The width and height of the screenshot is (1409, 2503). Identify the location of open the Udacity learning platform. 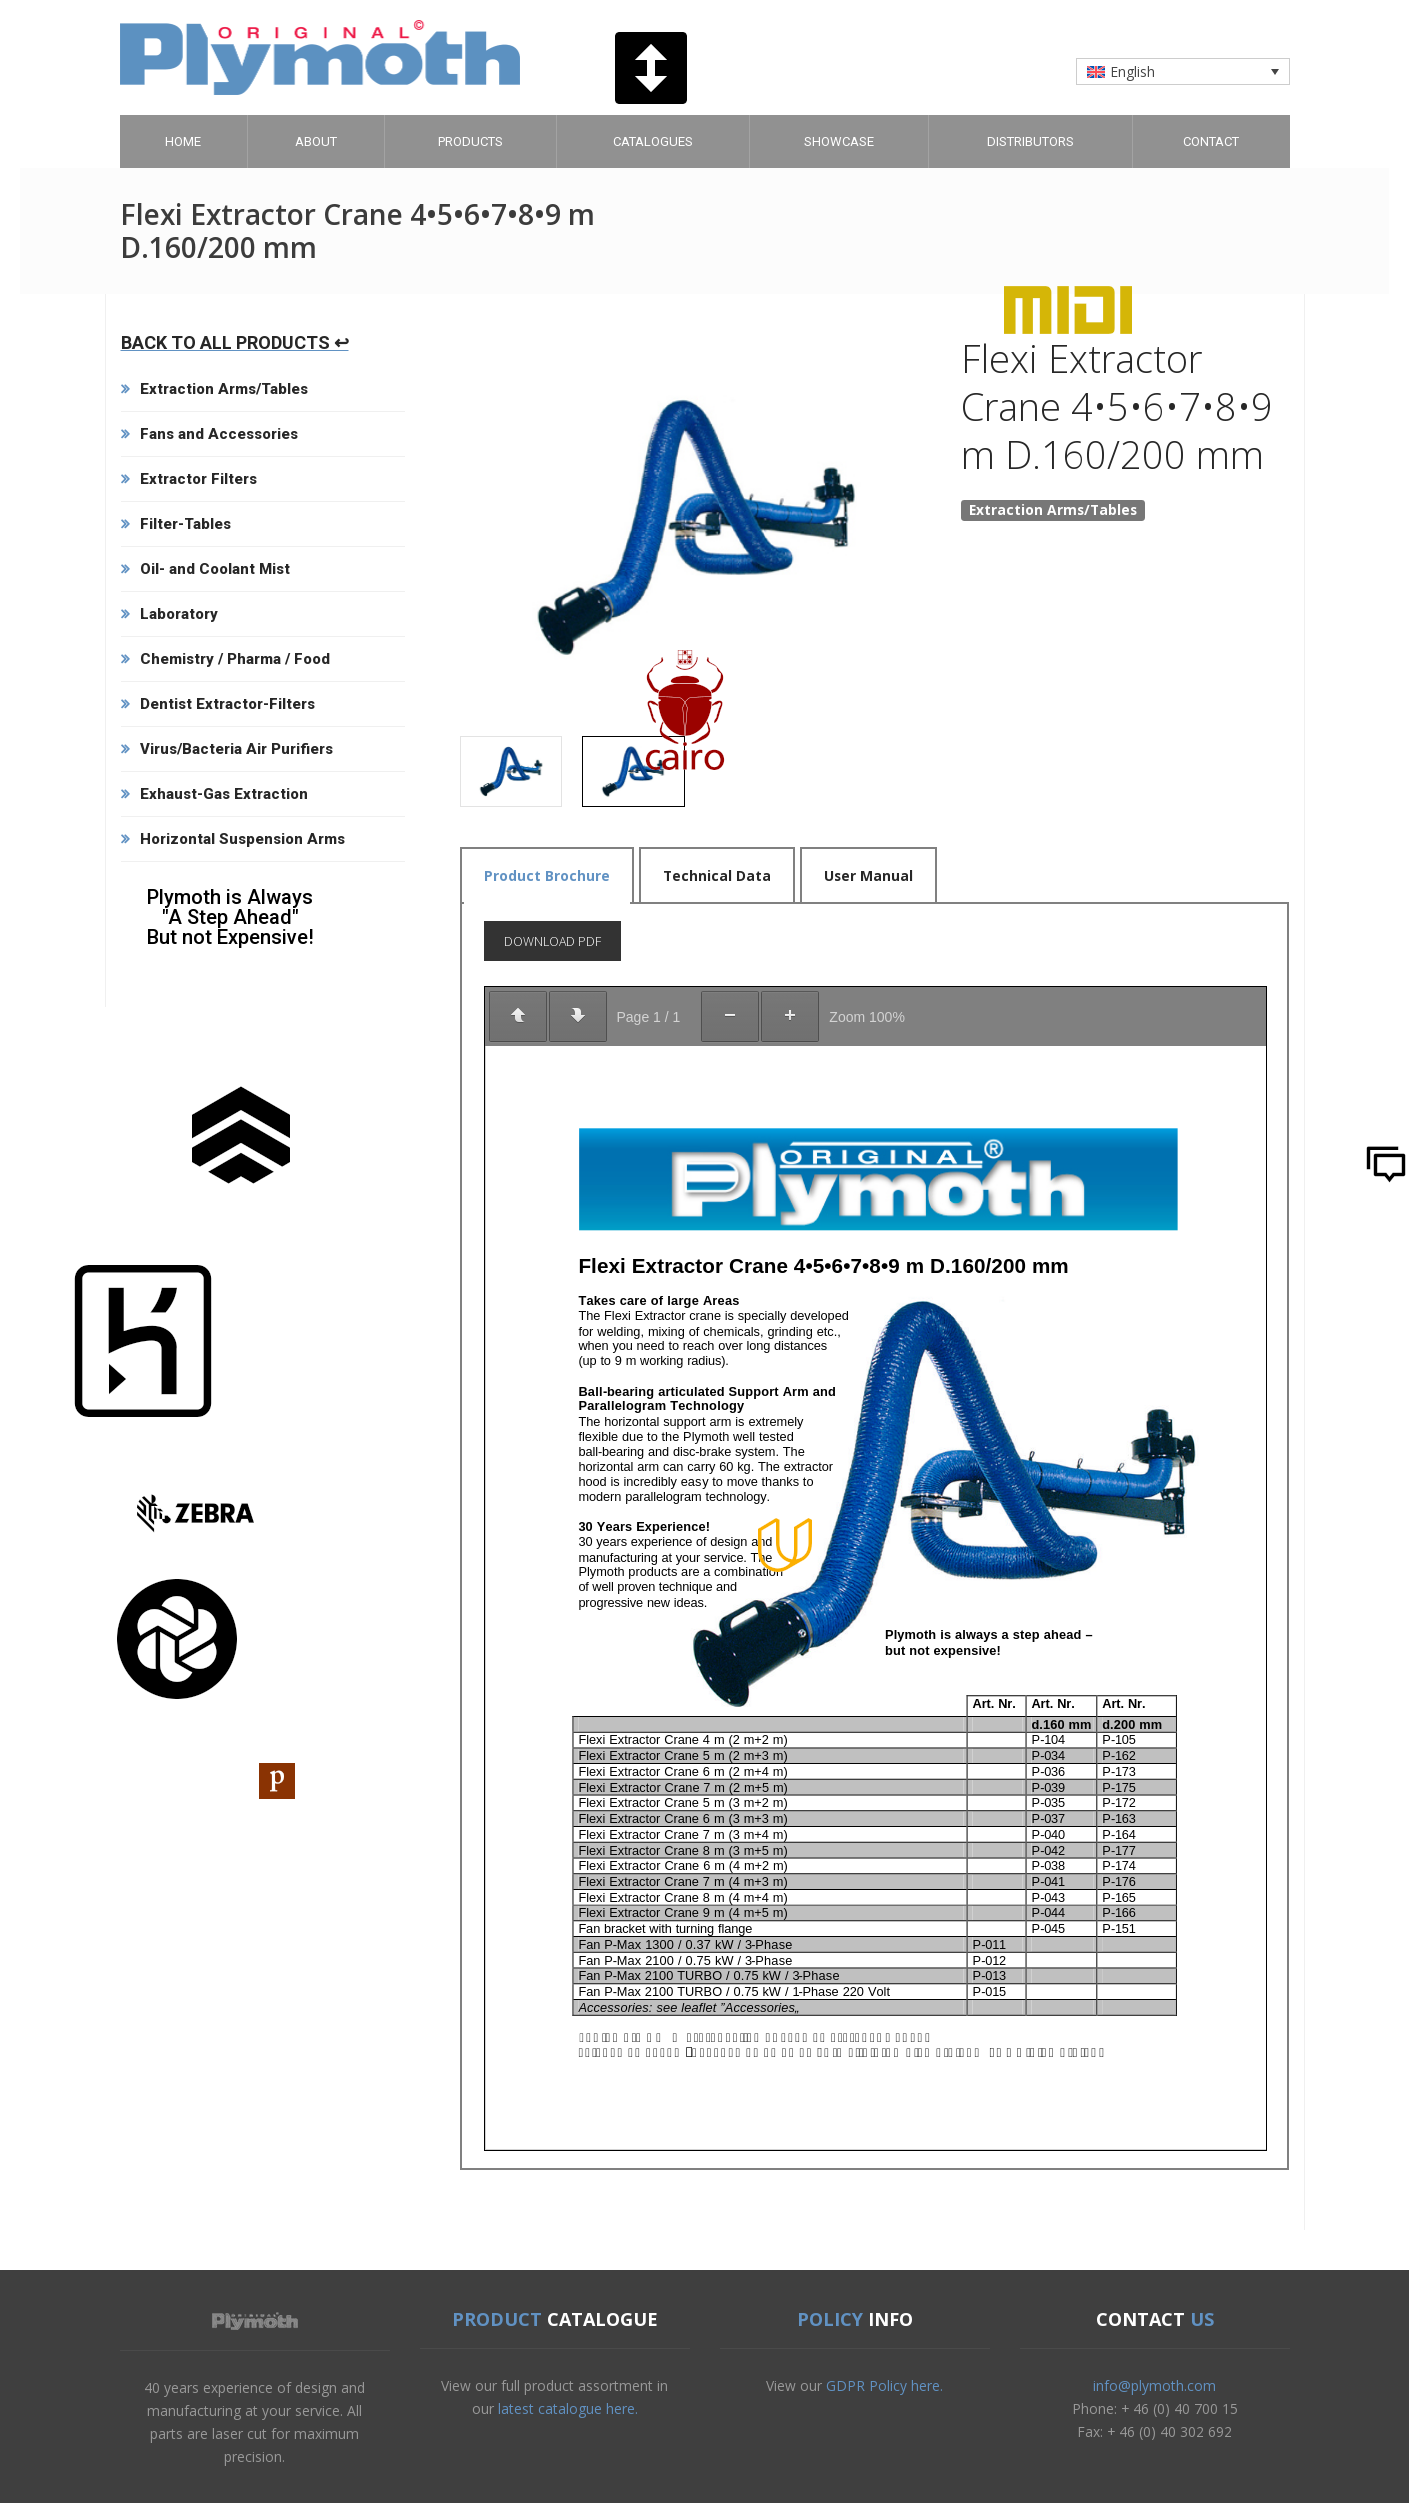
(785, 1545).